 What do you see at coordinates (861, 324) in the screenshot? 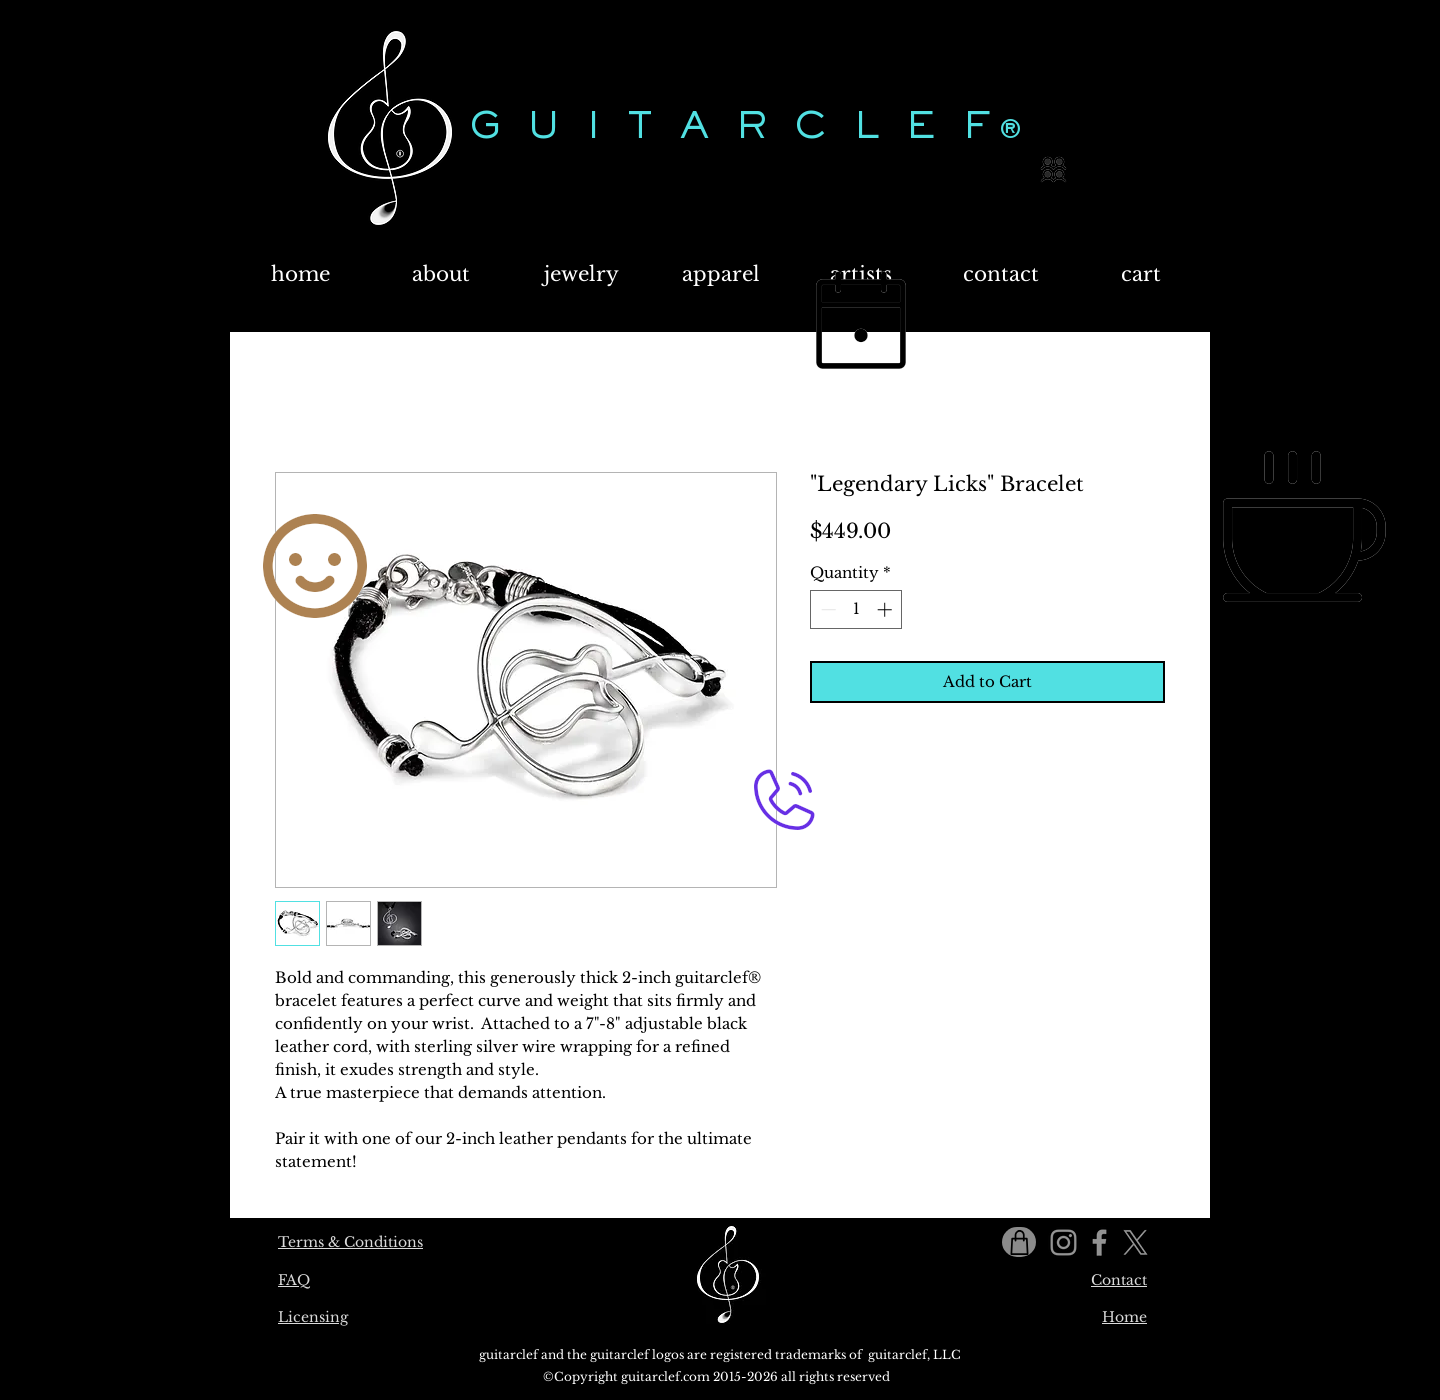
I see `indicates a calendar event or notification` at bounding box center [861, 324].